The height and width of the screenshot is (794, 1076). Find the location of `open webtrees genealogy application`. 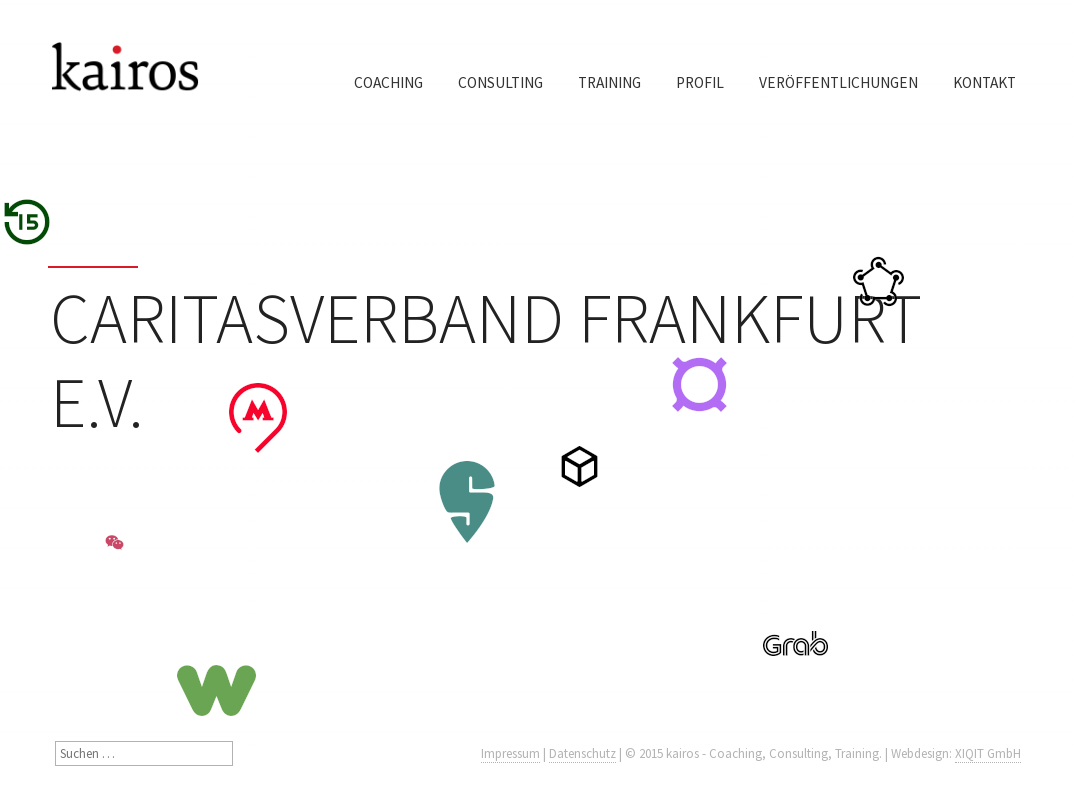

open webtrees genealogy application is located at coordinates (216, 690).